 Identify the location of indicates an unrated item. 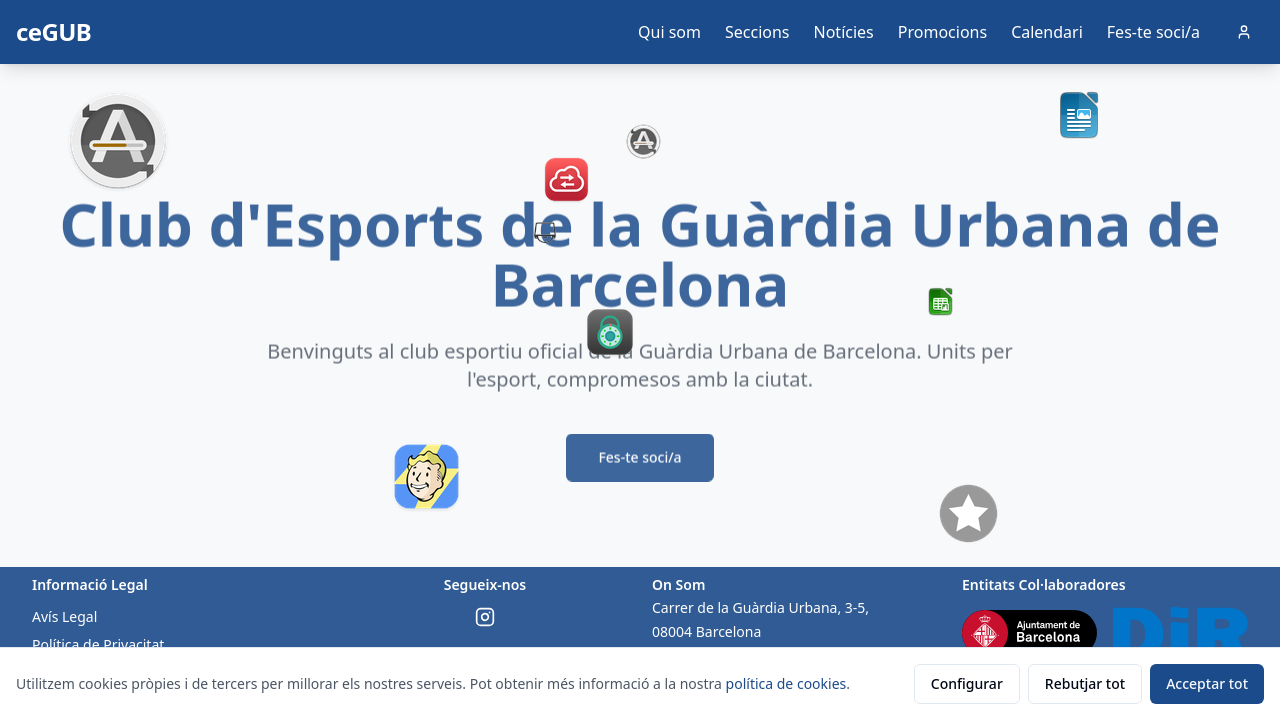
(968, 513).